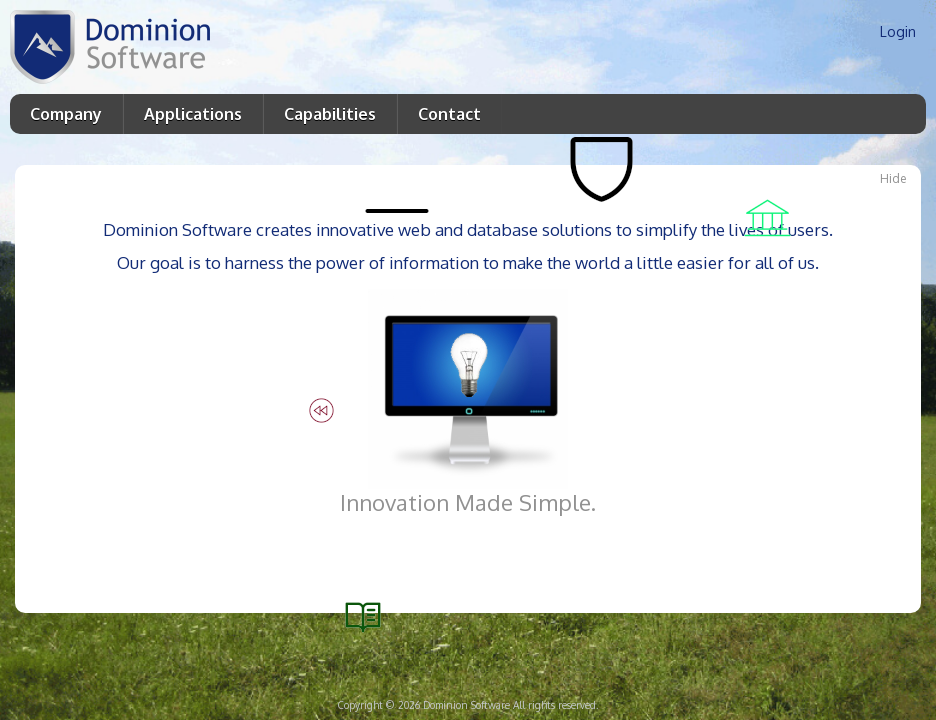 The image size is (936, 720). I want to click on rewind or skip backward in media playback, so click(321, 410).